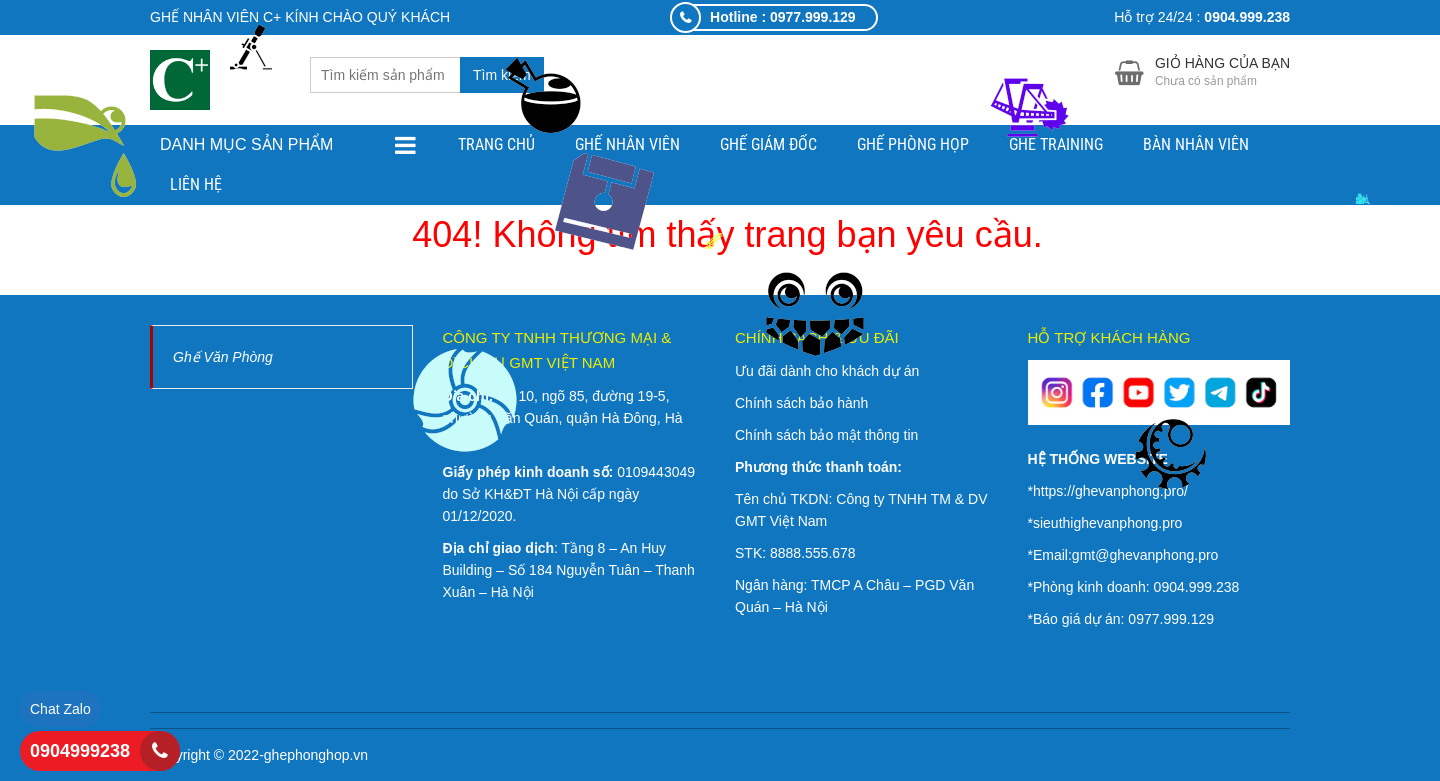 The height and width of the screenshot is (781, 1440). I want to click on save your current progress, so click(604, 201).